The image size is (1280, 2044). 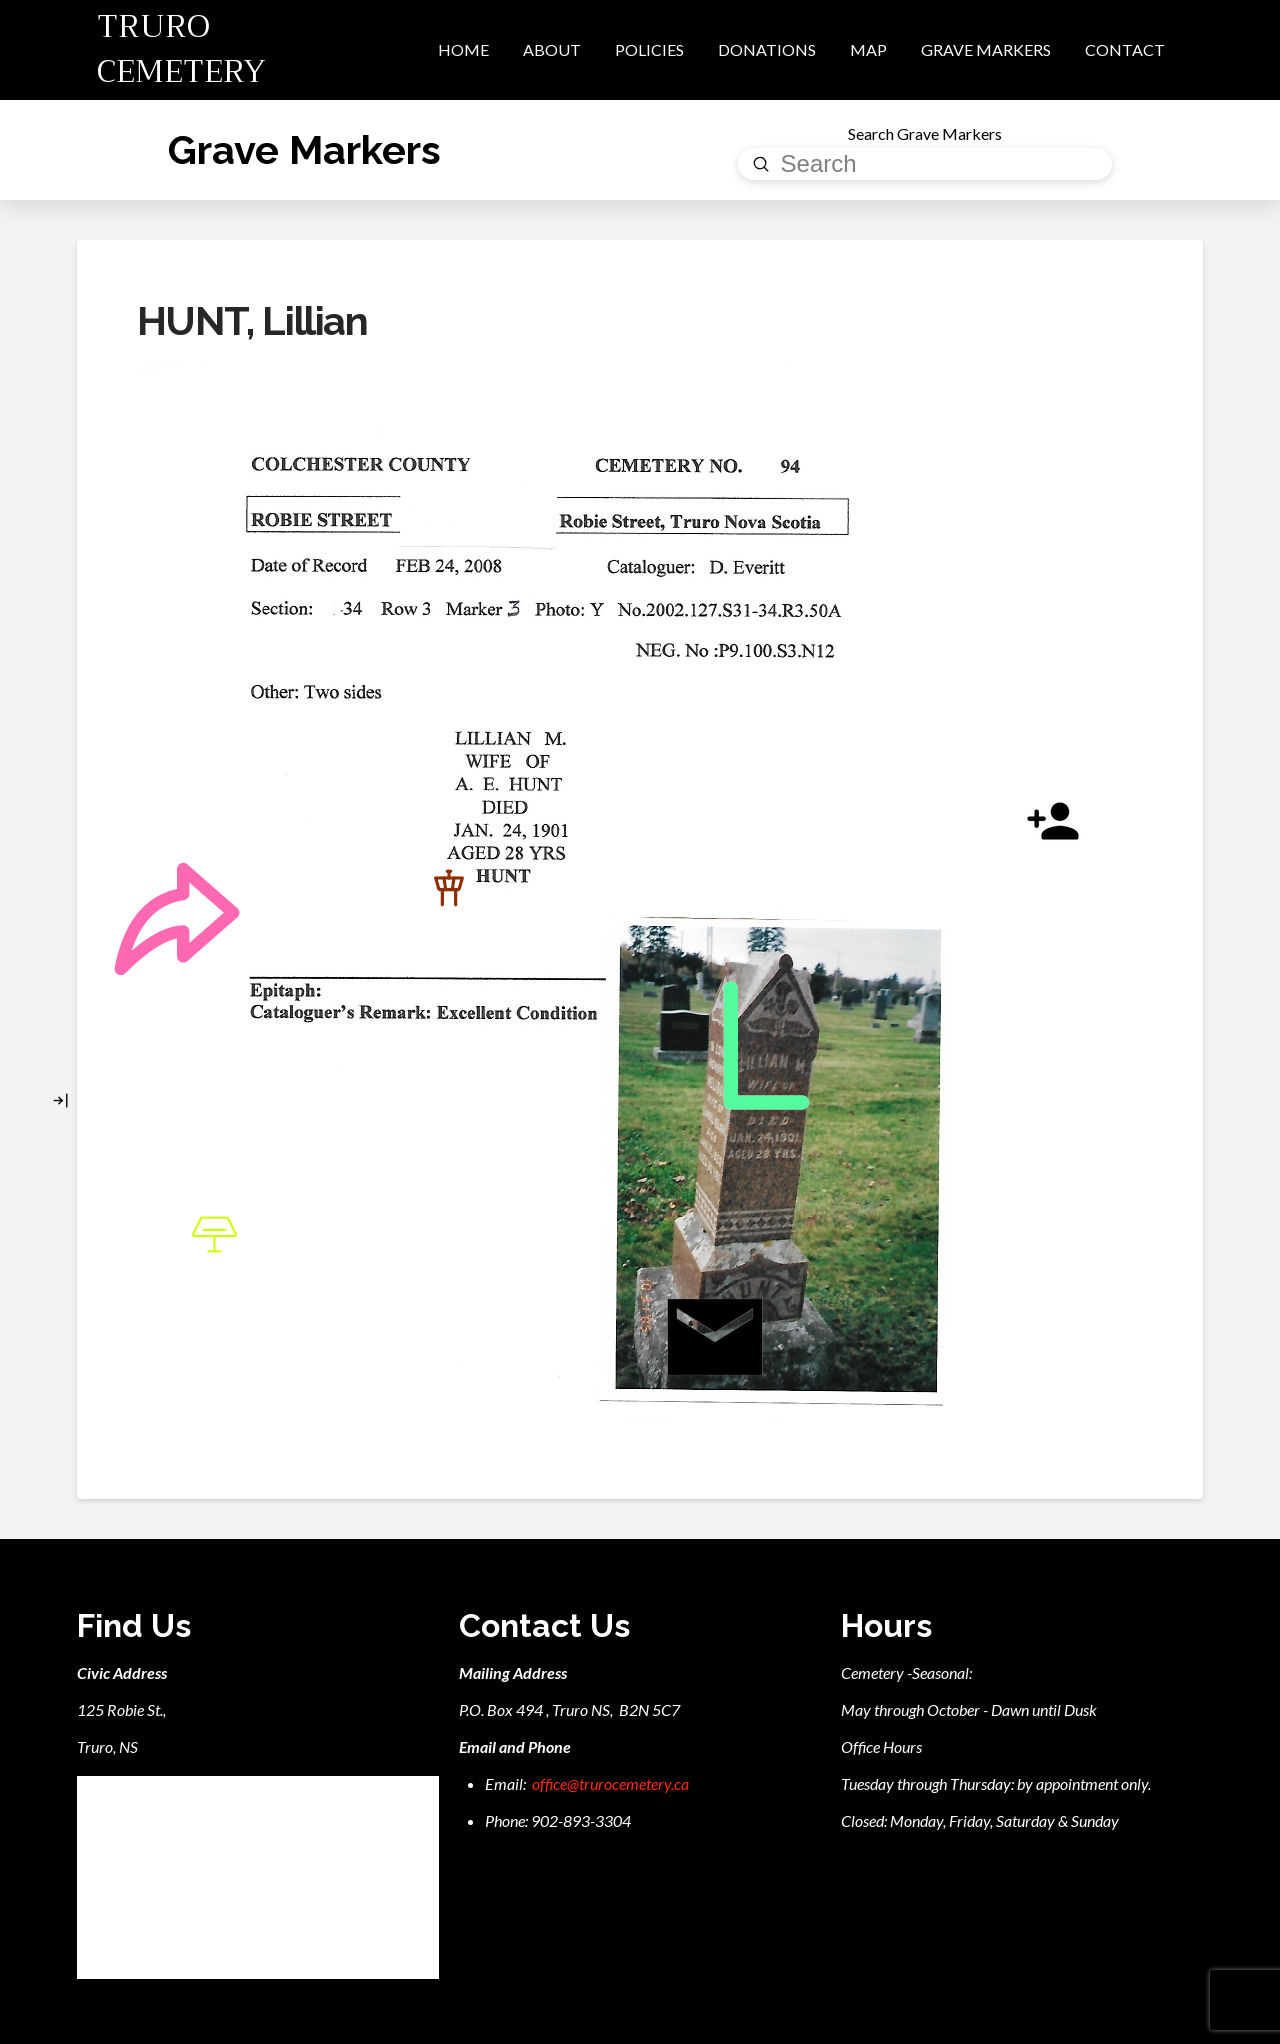 What do you see at coordinates (214, 1234) in the screenshot?
I see `access presentation mode` at bounding box center [214, 1234].